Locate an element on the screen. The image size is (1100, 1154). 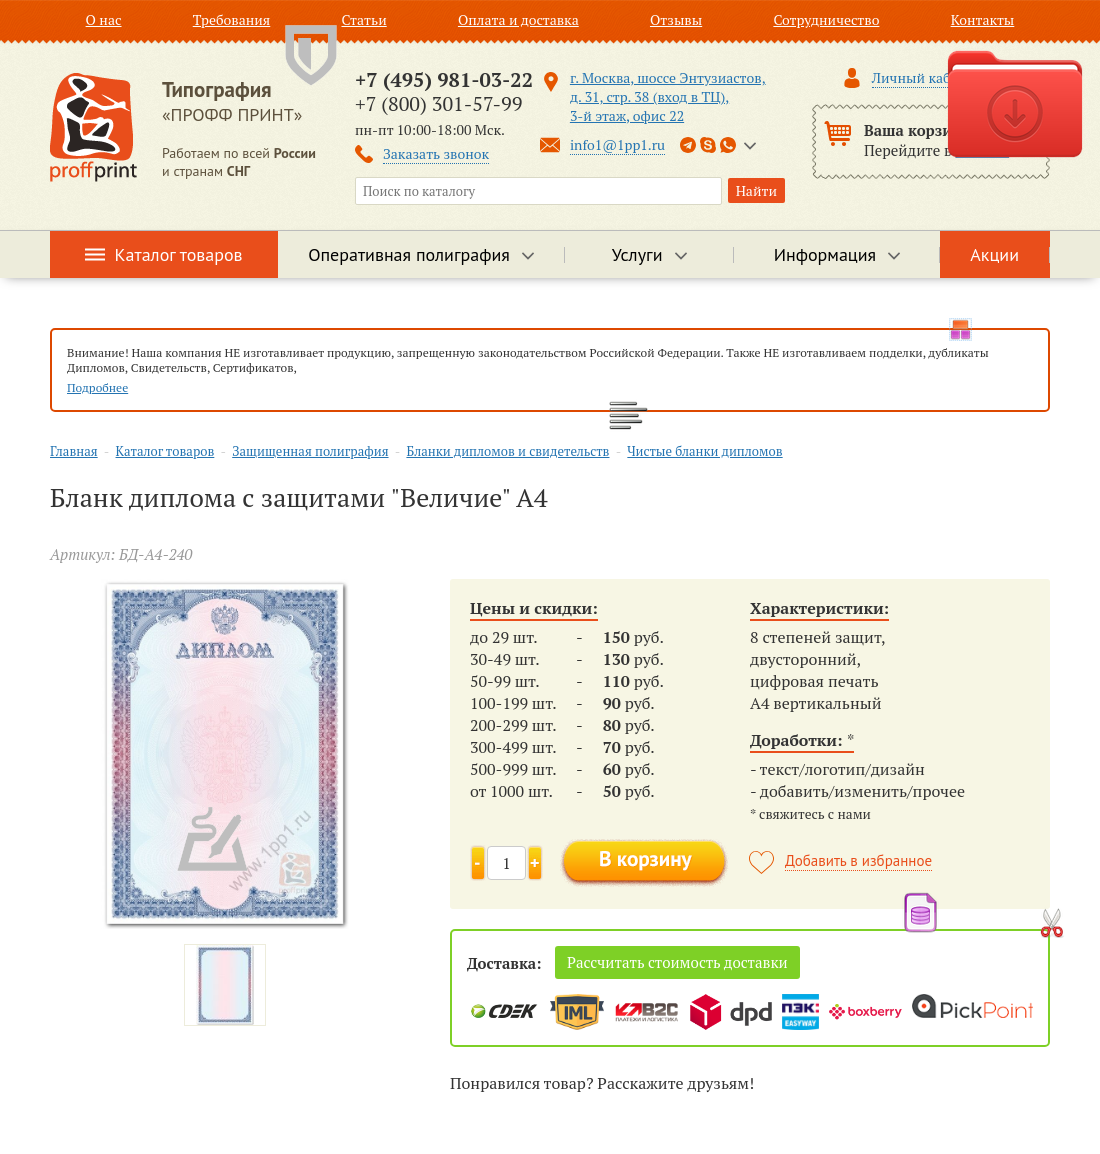
cut selected content to clipboard is located at coordinates (1051, 922).